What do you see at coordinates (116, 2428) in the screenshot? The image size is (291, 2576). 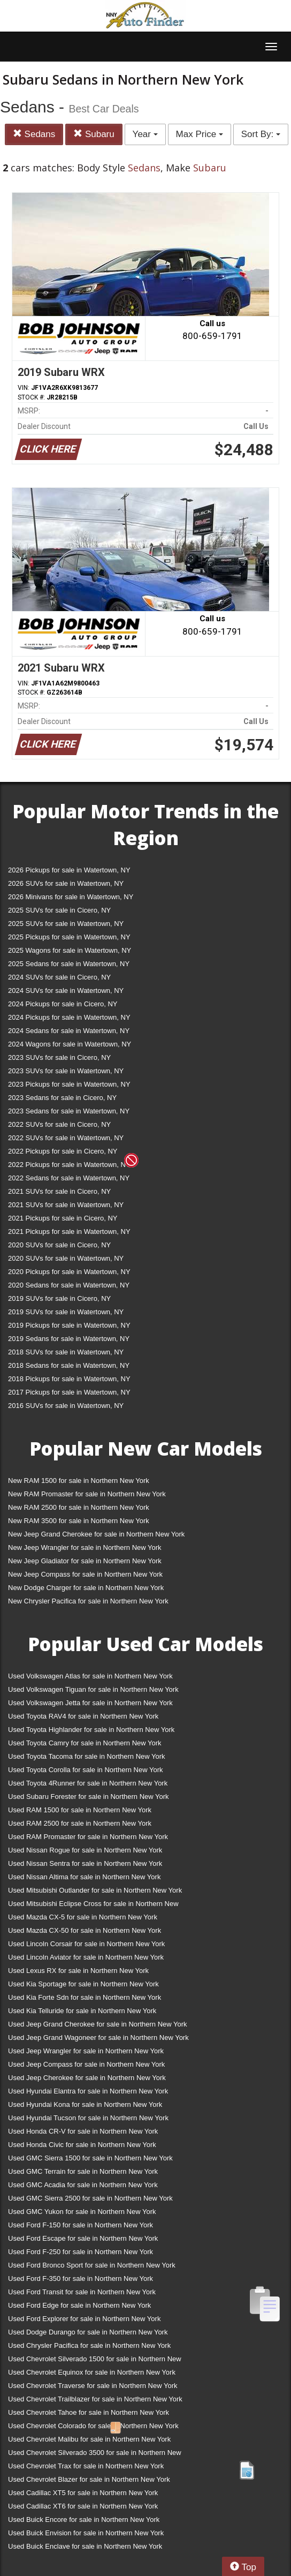 I see `compressed archive file type indicator` at bounding box center [116, 2428].